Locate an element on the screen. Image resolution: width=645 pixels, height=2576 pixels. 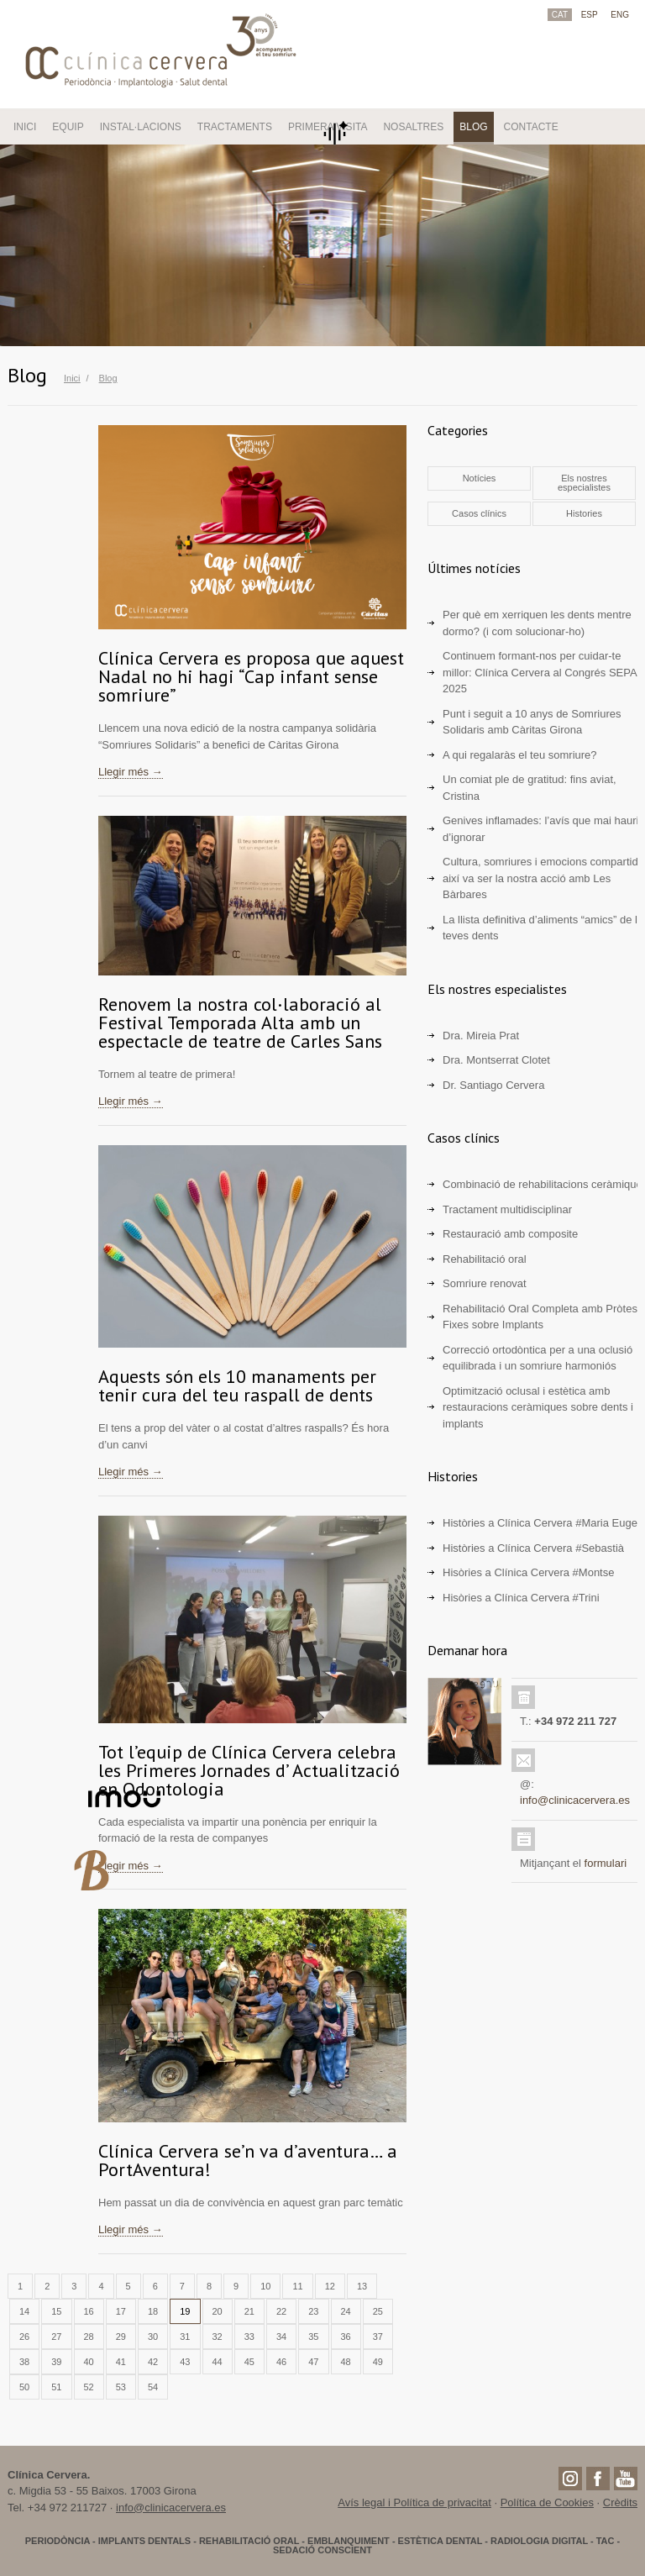
open the imou smart home camera app is located at coordinates (124, 1799).